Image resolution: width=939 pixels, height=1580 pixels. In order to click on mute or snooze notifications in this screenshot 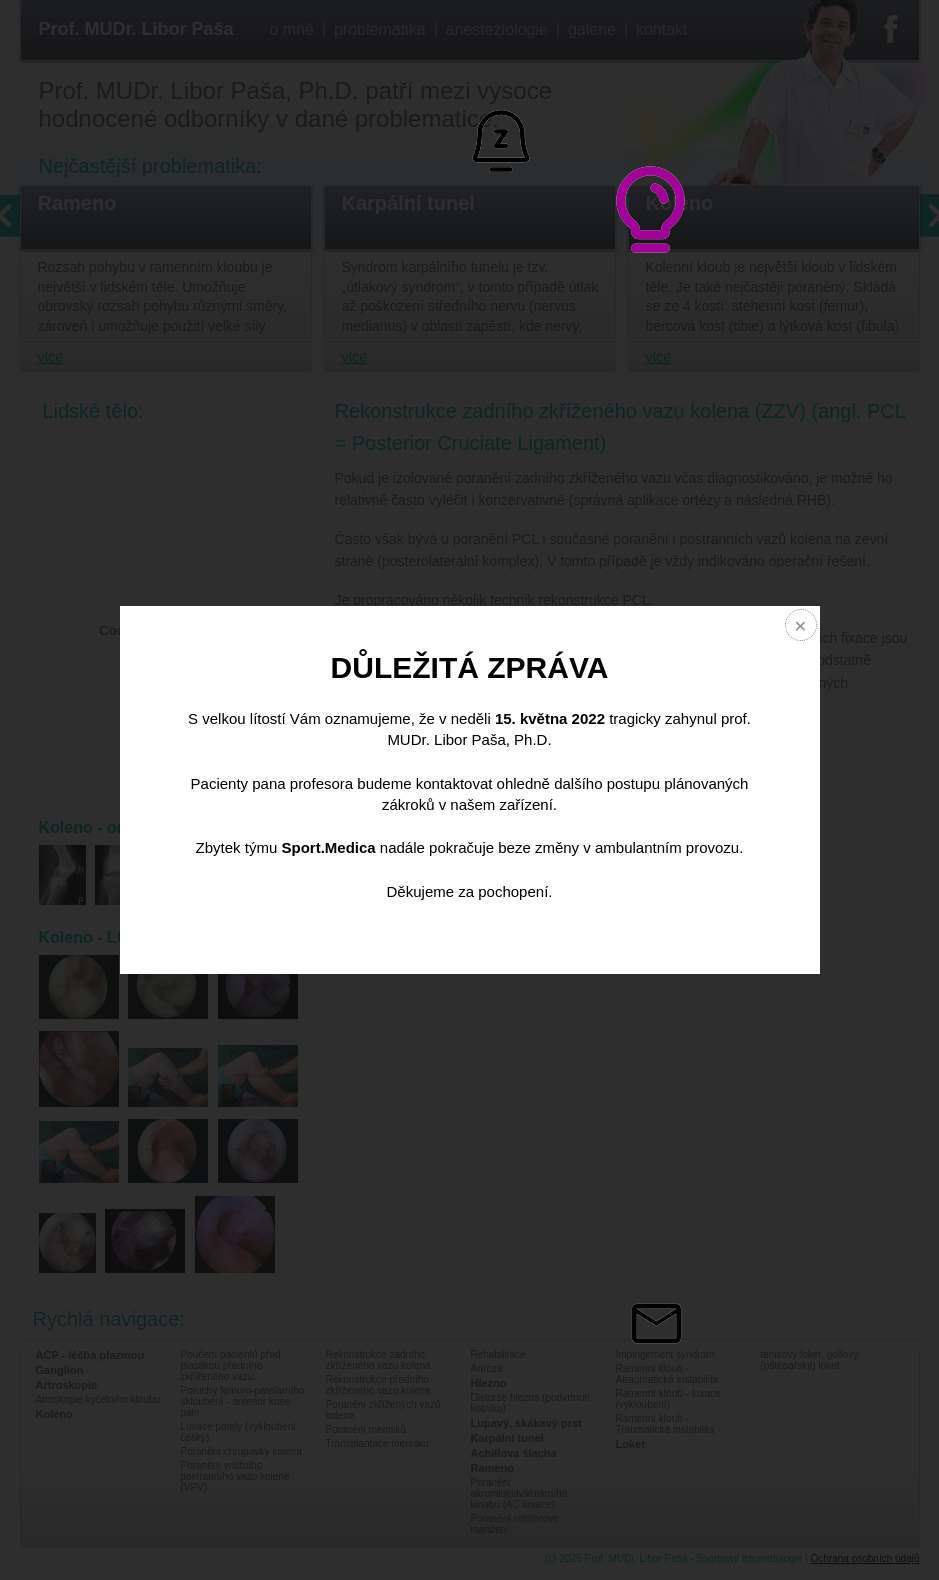, I will do `click(501, 141)`.